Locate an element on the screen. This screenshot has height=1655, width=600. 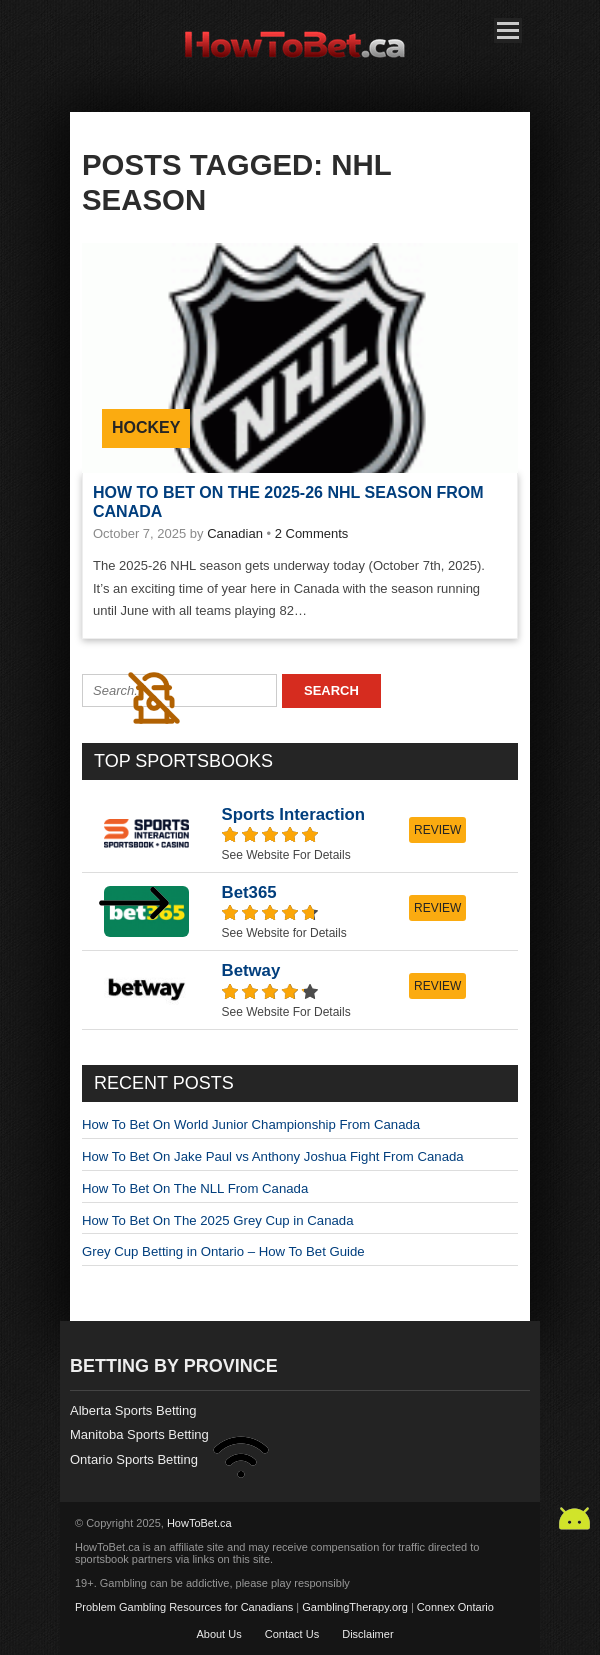
proceed to the next step is located at coordinates (134, 903).